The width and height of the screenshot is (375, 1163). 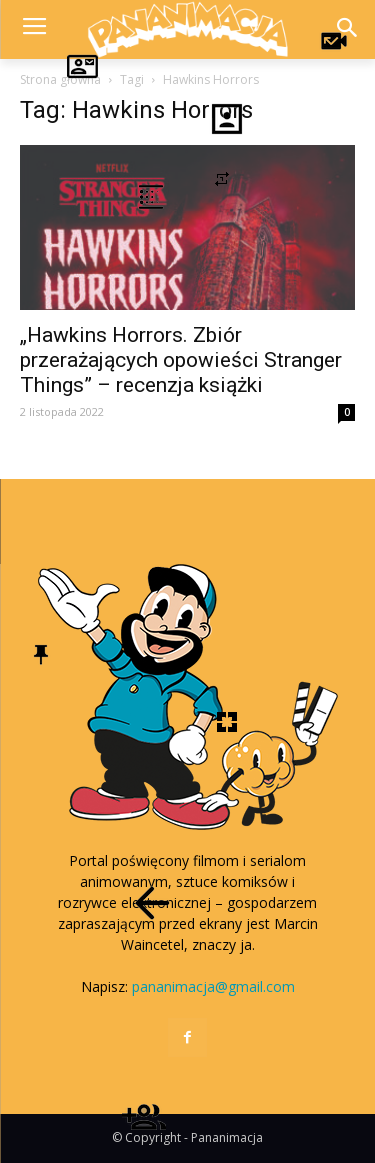 What do you see at coordinates (41, 655) in the screenshot?
I see `pin item to keep it visible` at bounding box center [41, 655].